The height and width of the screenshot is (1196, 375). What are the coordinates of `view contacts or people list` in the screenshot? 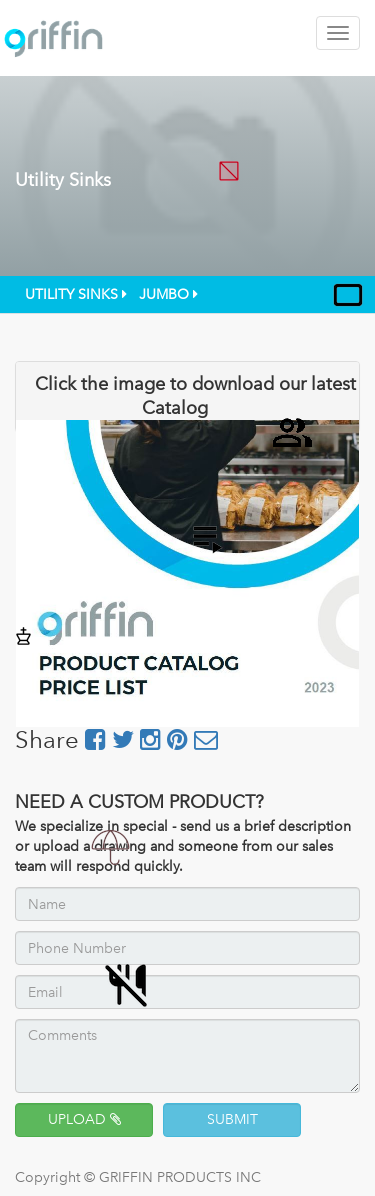 It's located at (292, 432).